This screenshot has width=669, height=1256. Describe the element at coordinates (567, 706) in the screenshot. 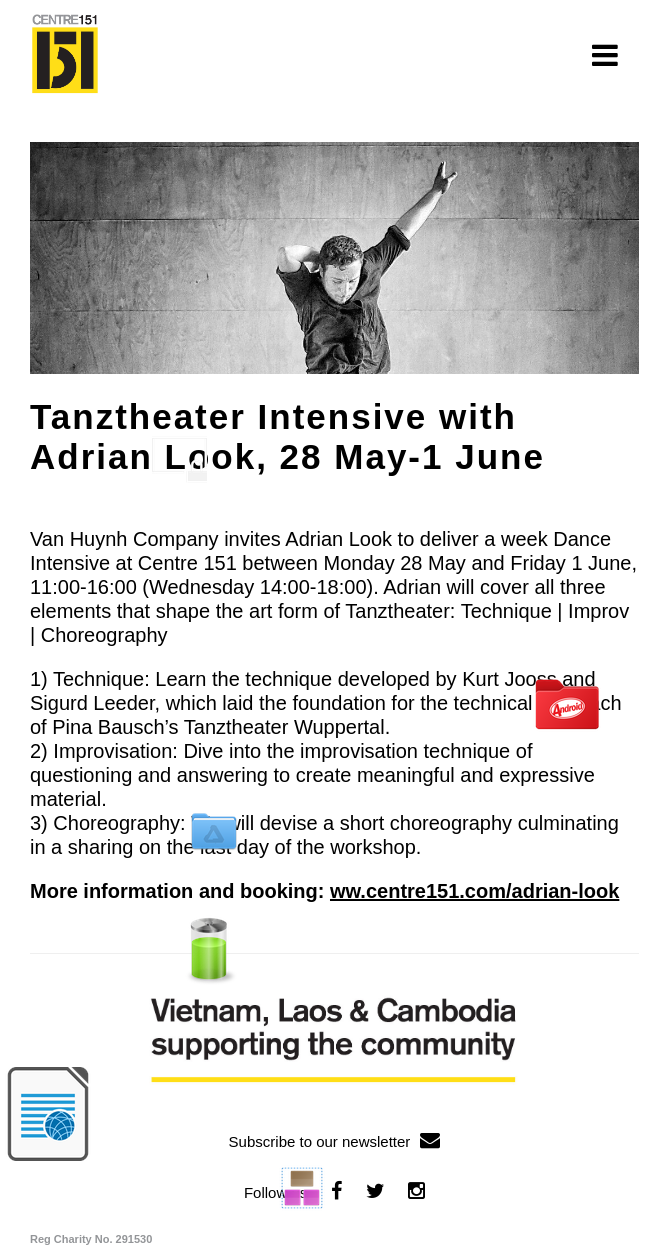

I see `open android files folder` at that location.